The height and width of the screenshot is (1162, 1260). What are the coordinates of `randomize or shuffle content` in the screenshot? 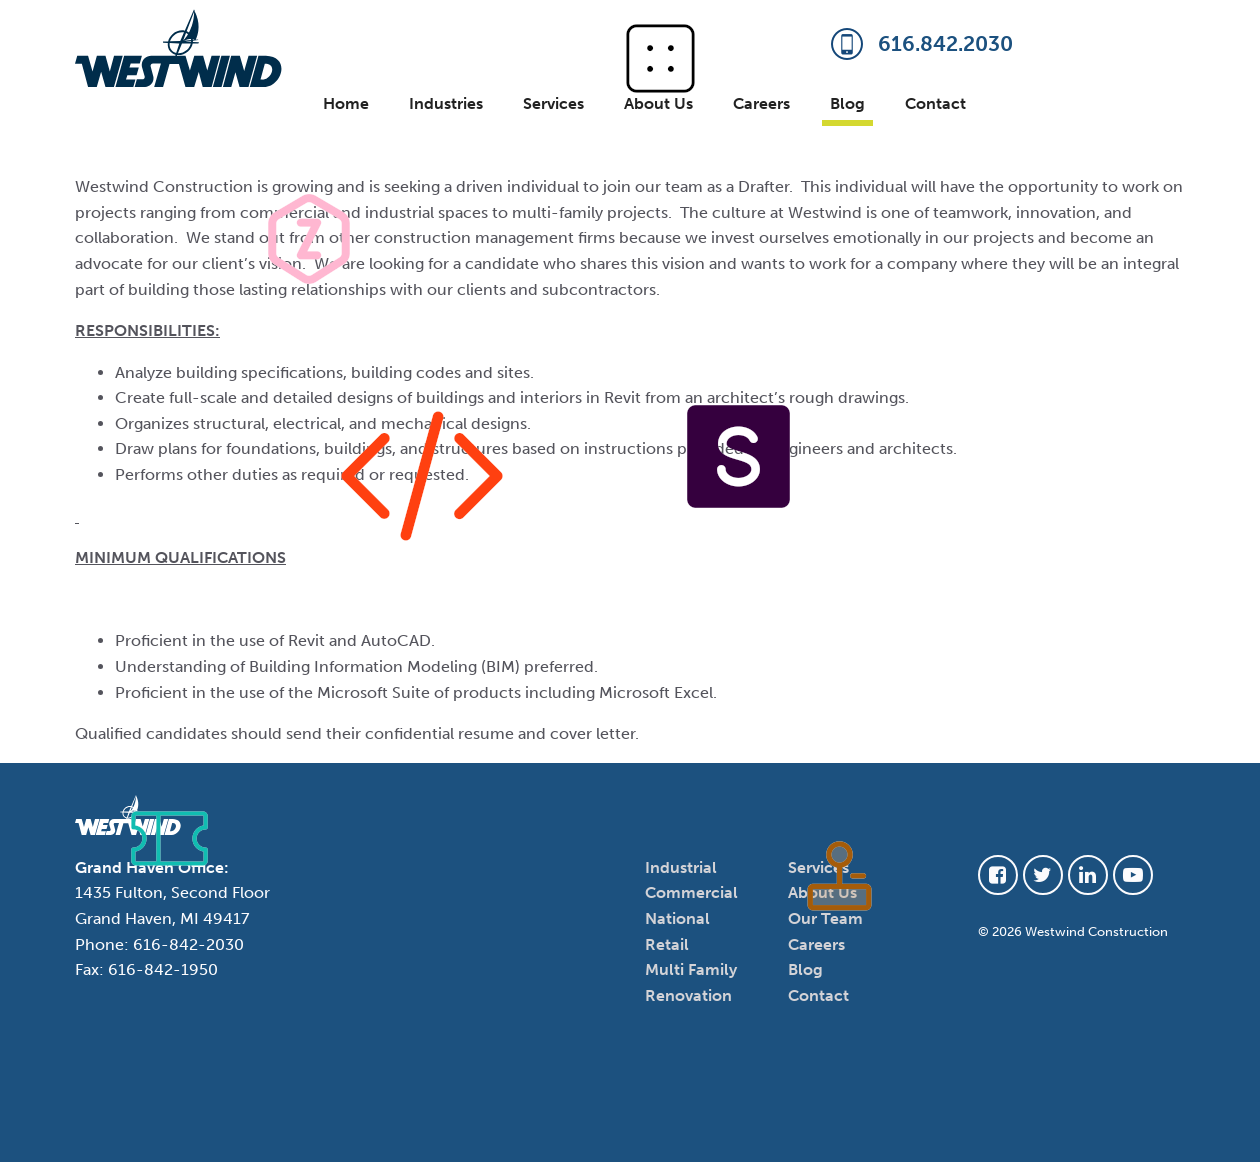 It's located at (660, 58).